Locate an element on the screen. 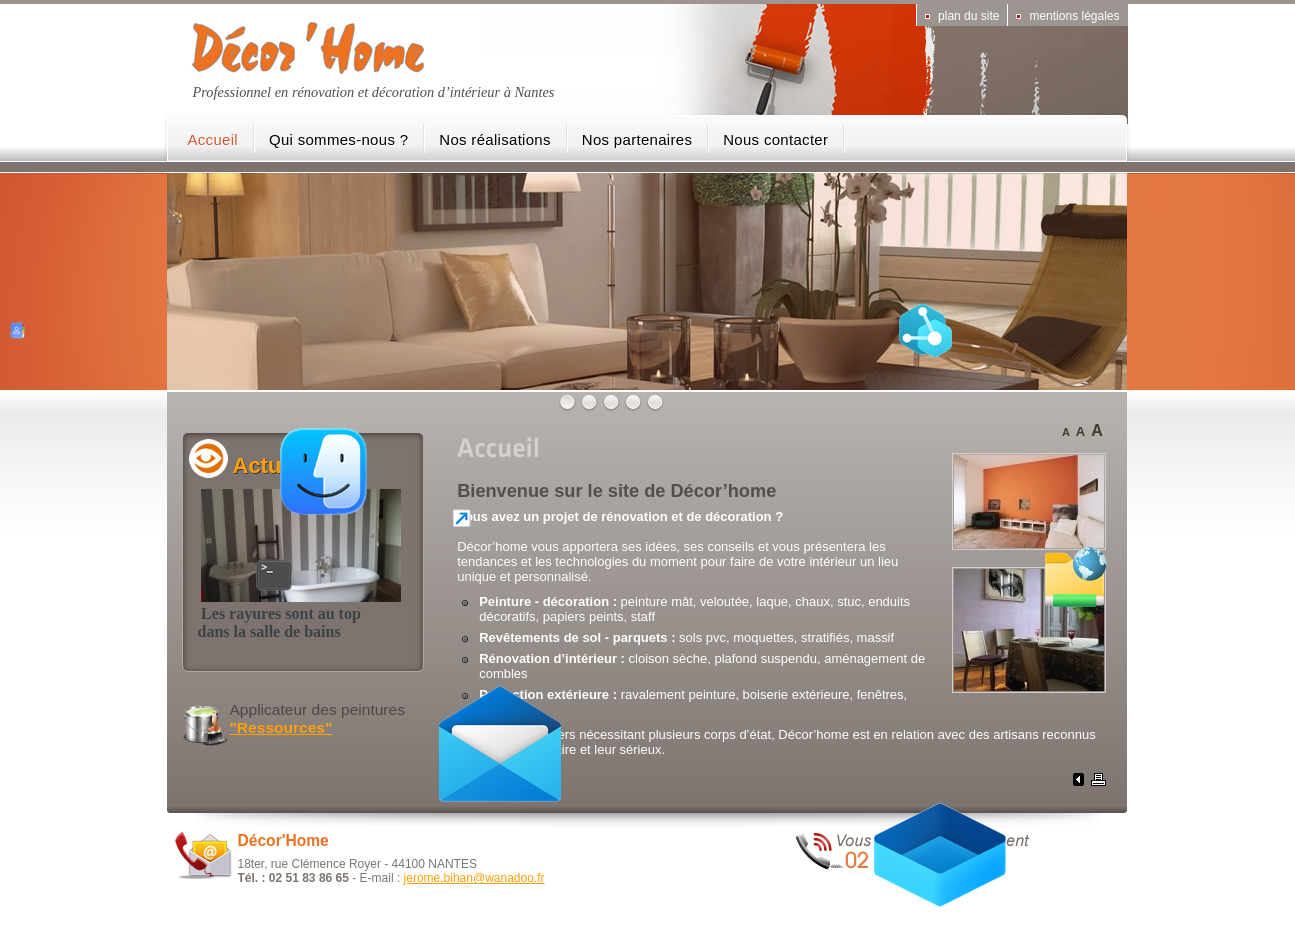  open Finder to browse files and folders is located at coordinates (323, 471).